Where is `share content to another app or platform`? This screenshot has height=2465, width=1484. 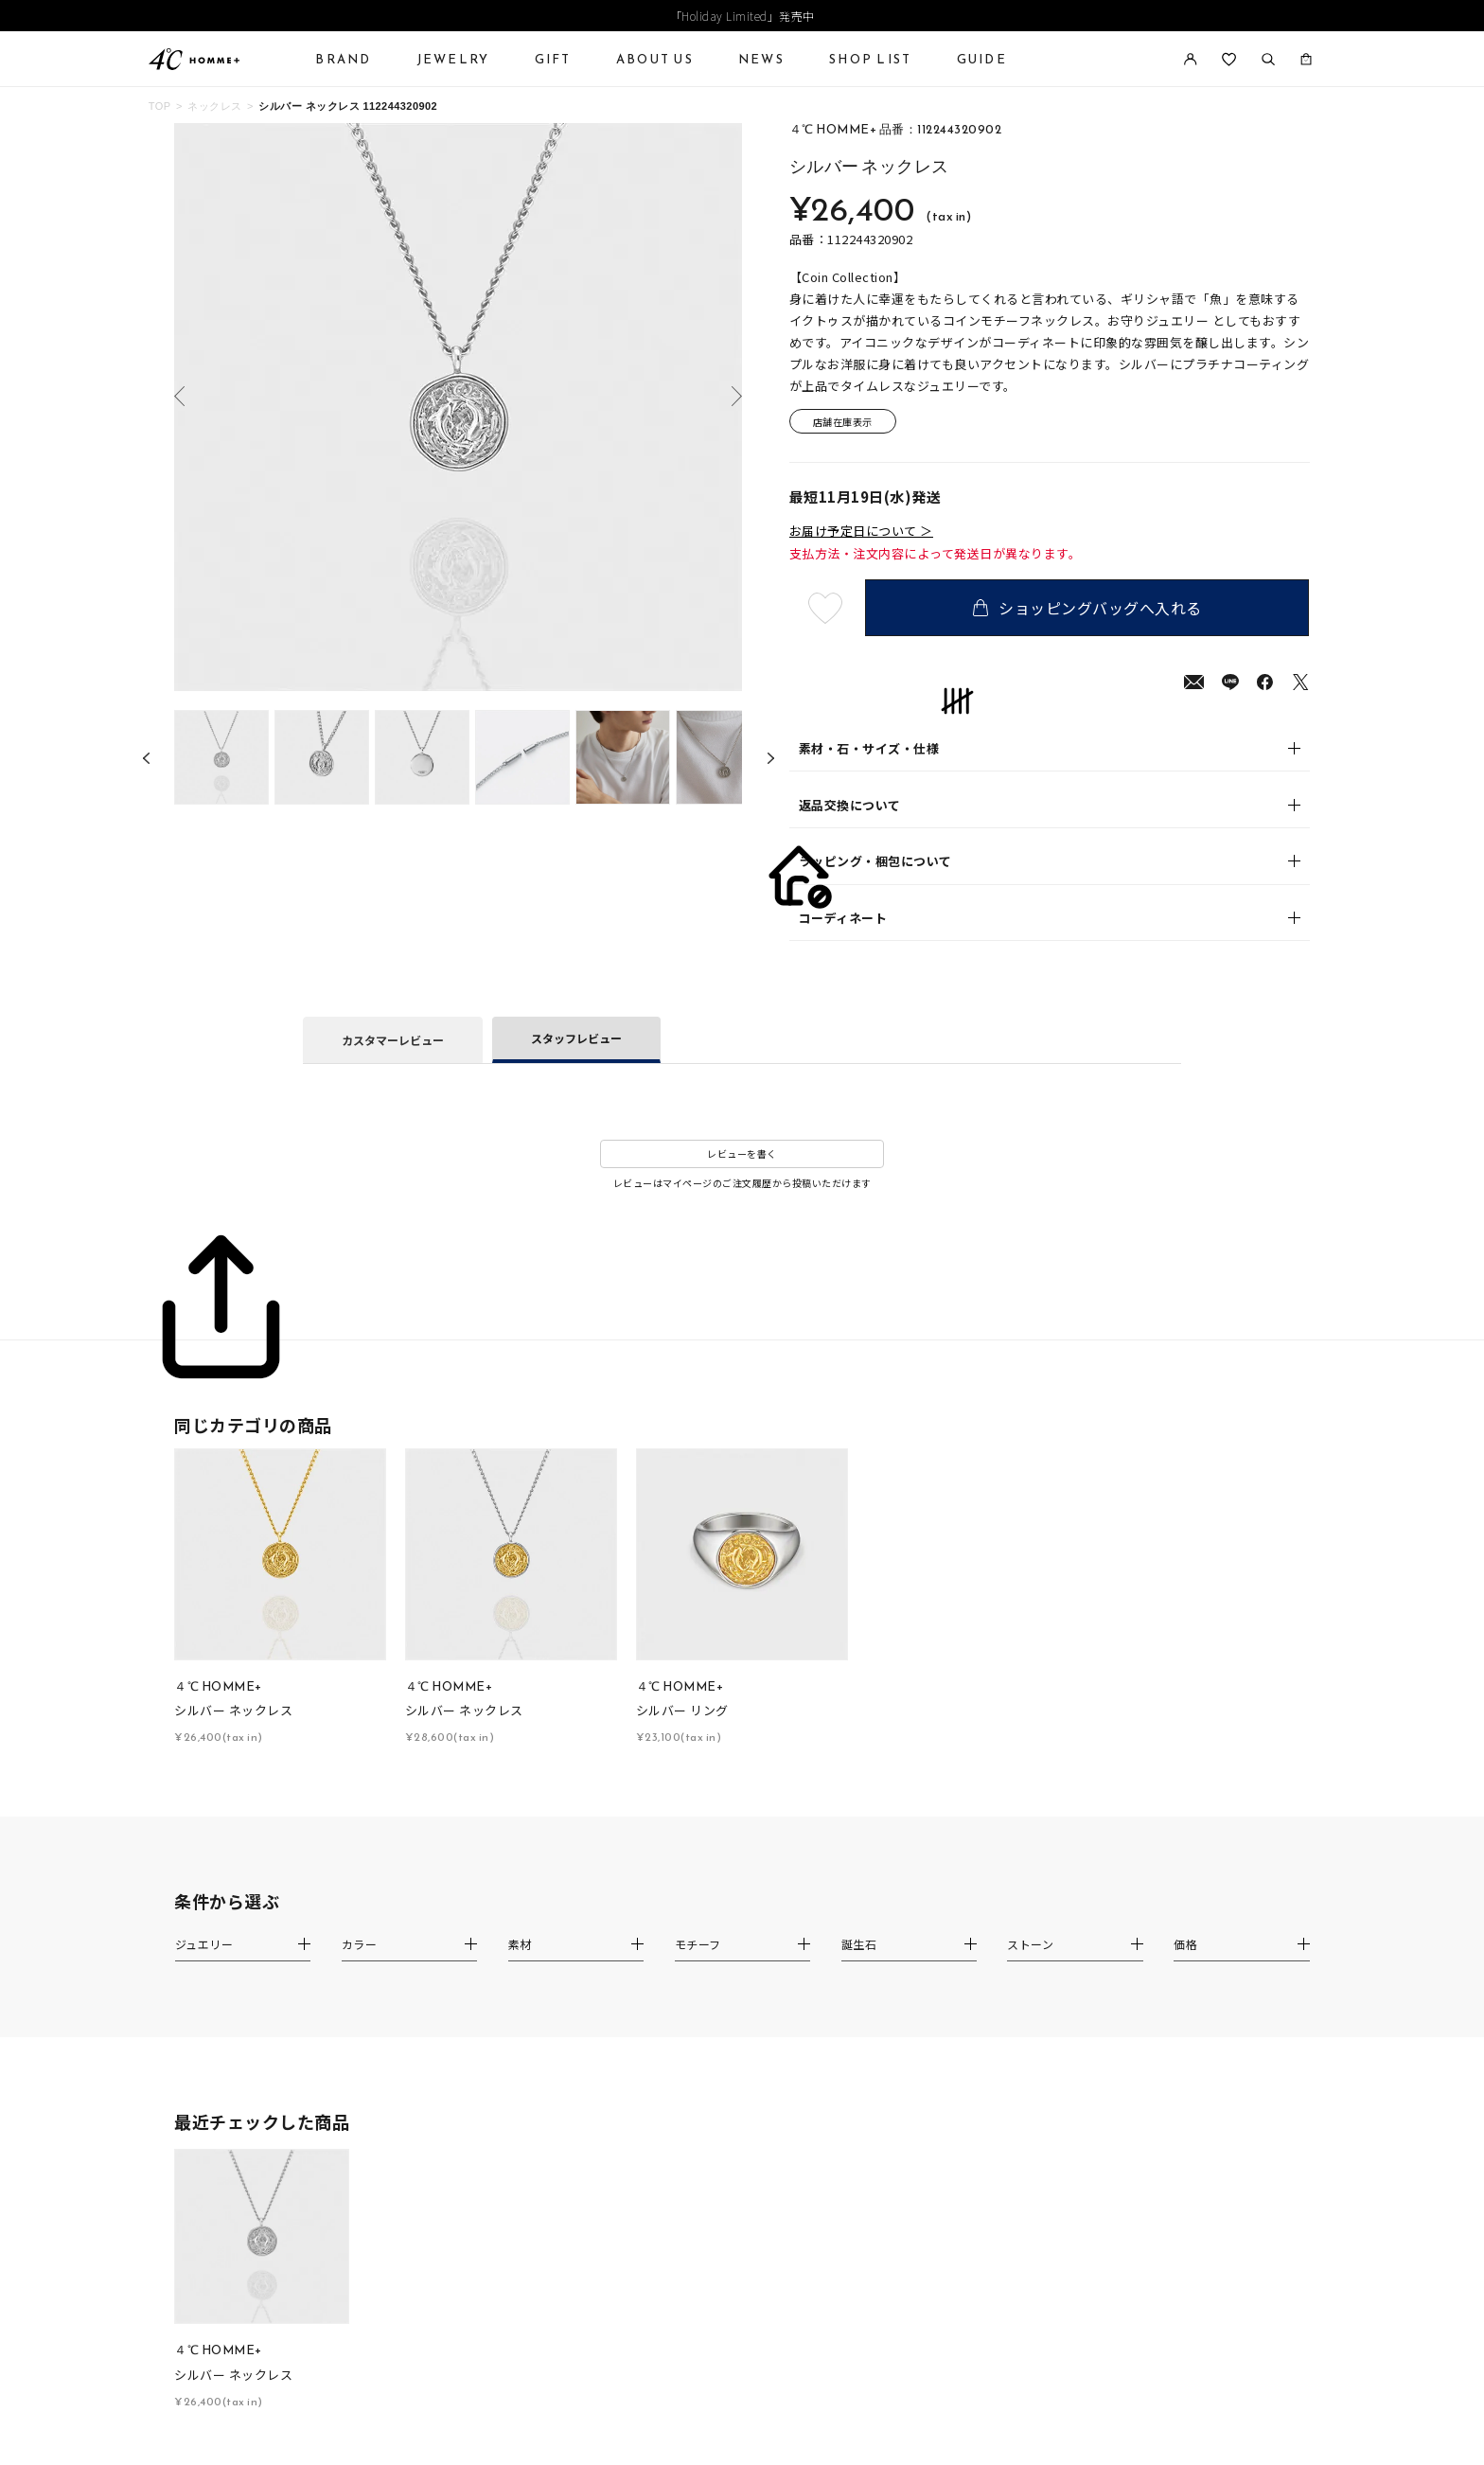
share content to another app or platform is located at coordinates (221, 1306).